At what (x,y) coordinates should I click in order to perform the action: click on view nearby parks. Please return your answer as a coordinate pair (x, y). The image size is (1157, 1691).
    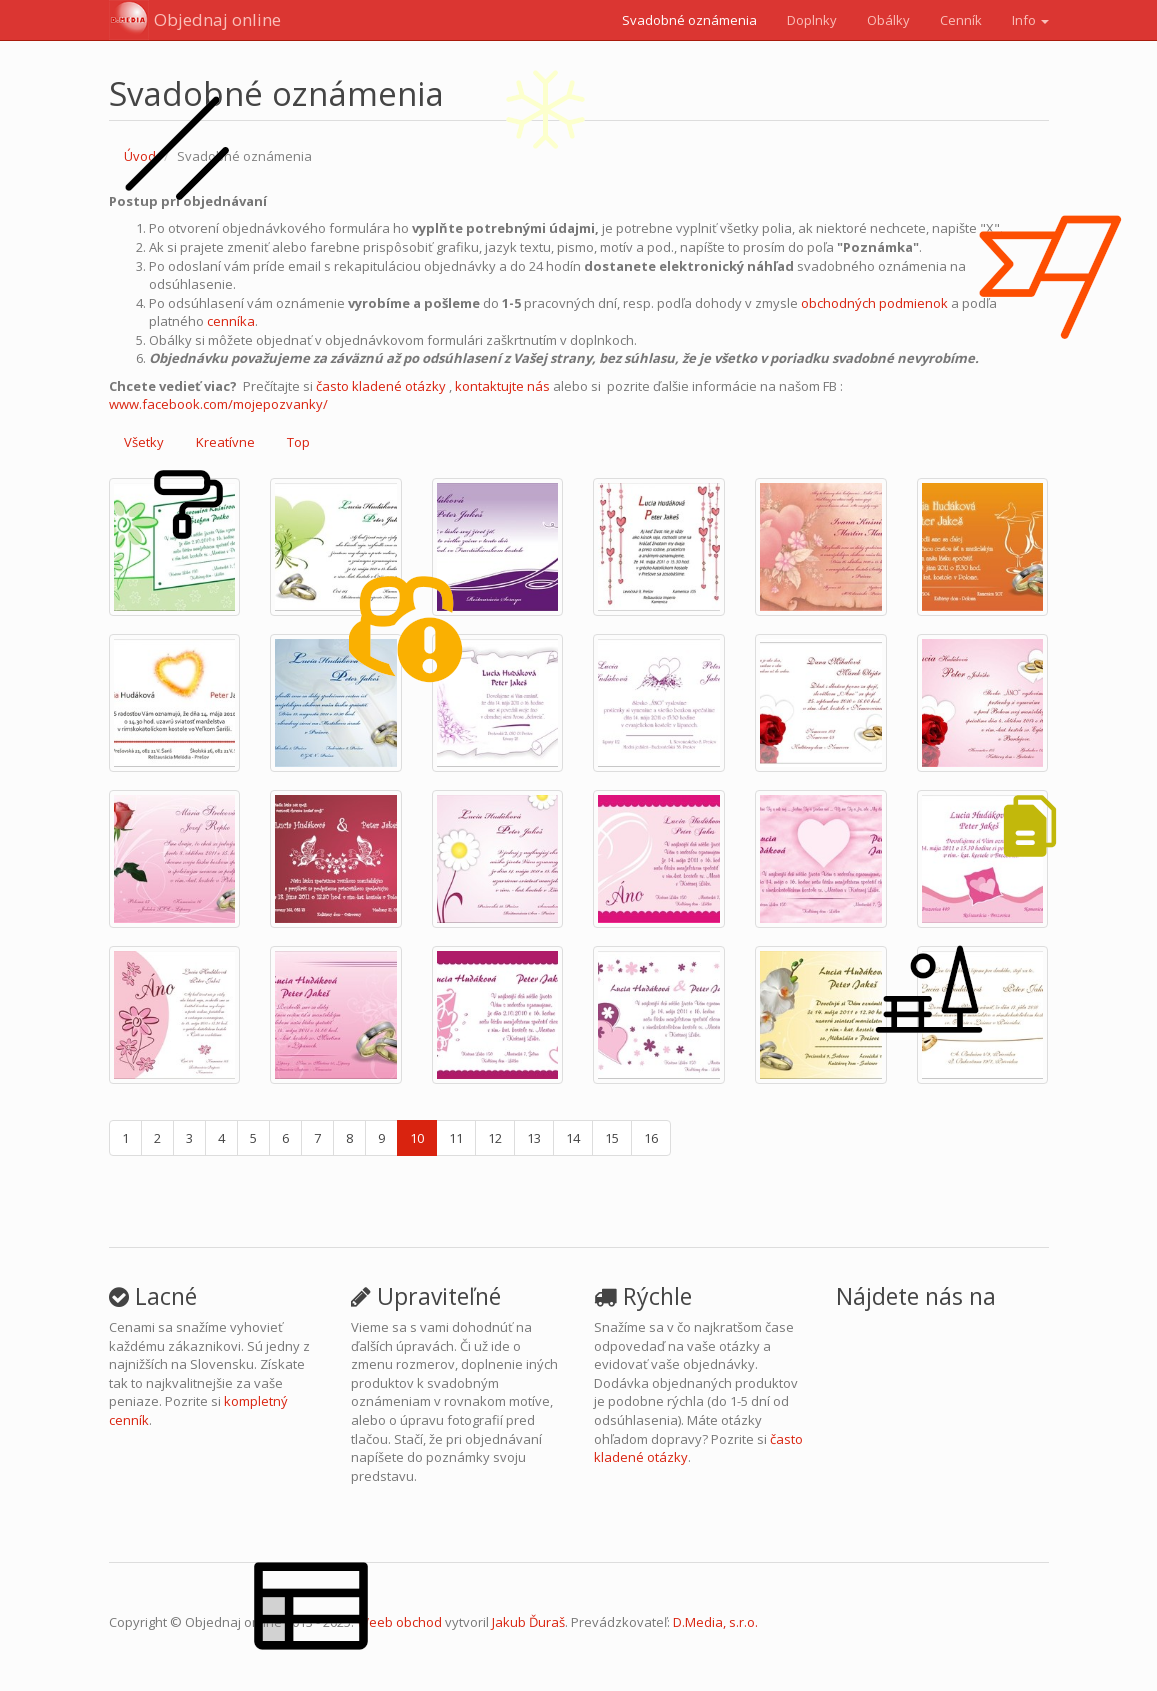
    Looking at the image, I should click on (929, 995).